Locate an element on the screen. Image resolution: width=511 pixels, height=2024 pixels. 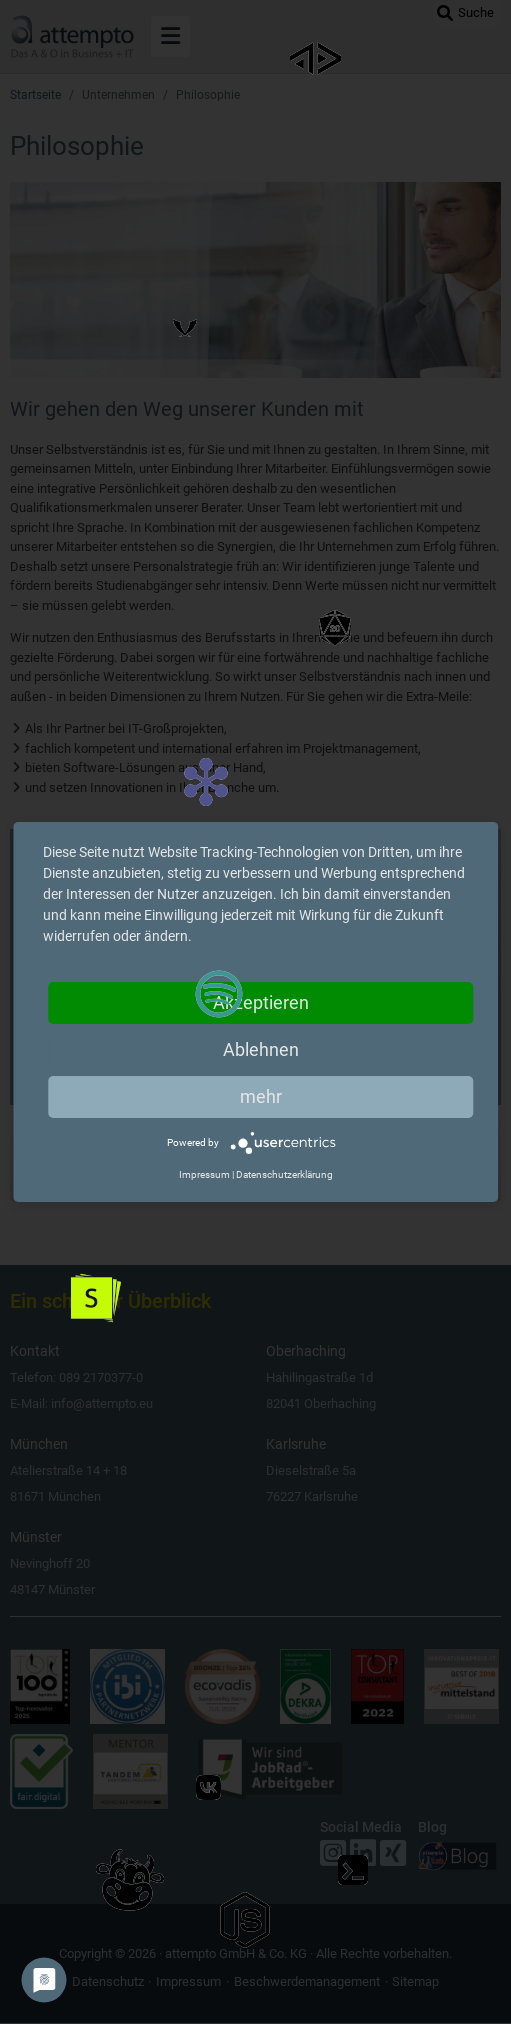
visit the Educative learning platform is located at coordinates (353, 1870).